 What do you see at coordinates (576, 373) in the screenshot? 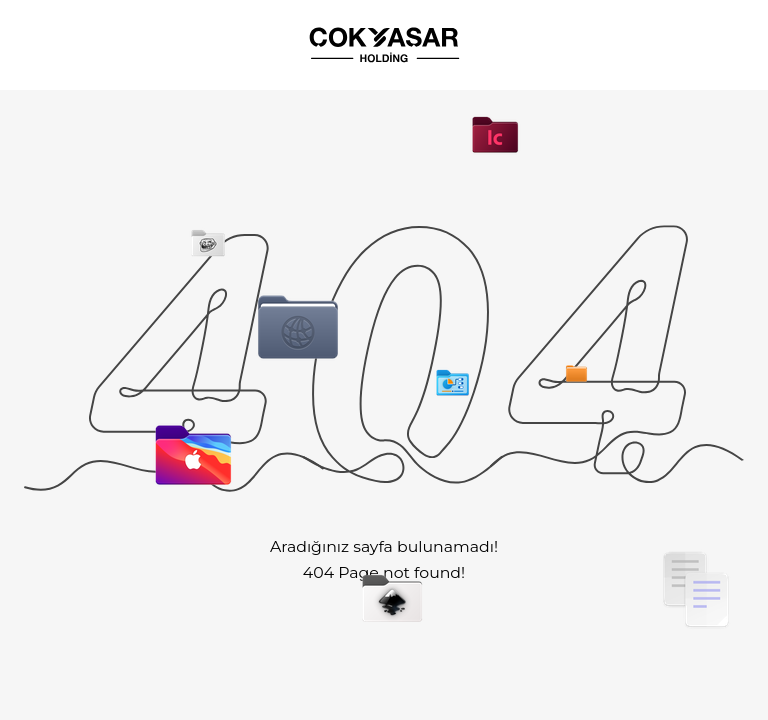
I see `open folder to view contents` at bounding box center [576, 373].